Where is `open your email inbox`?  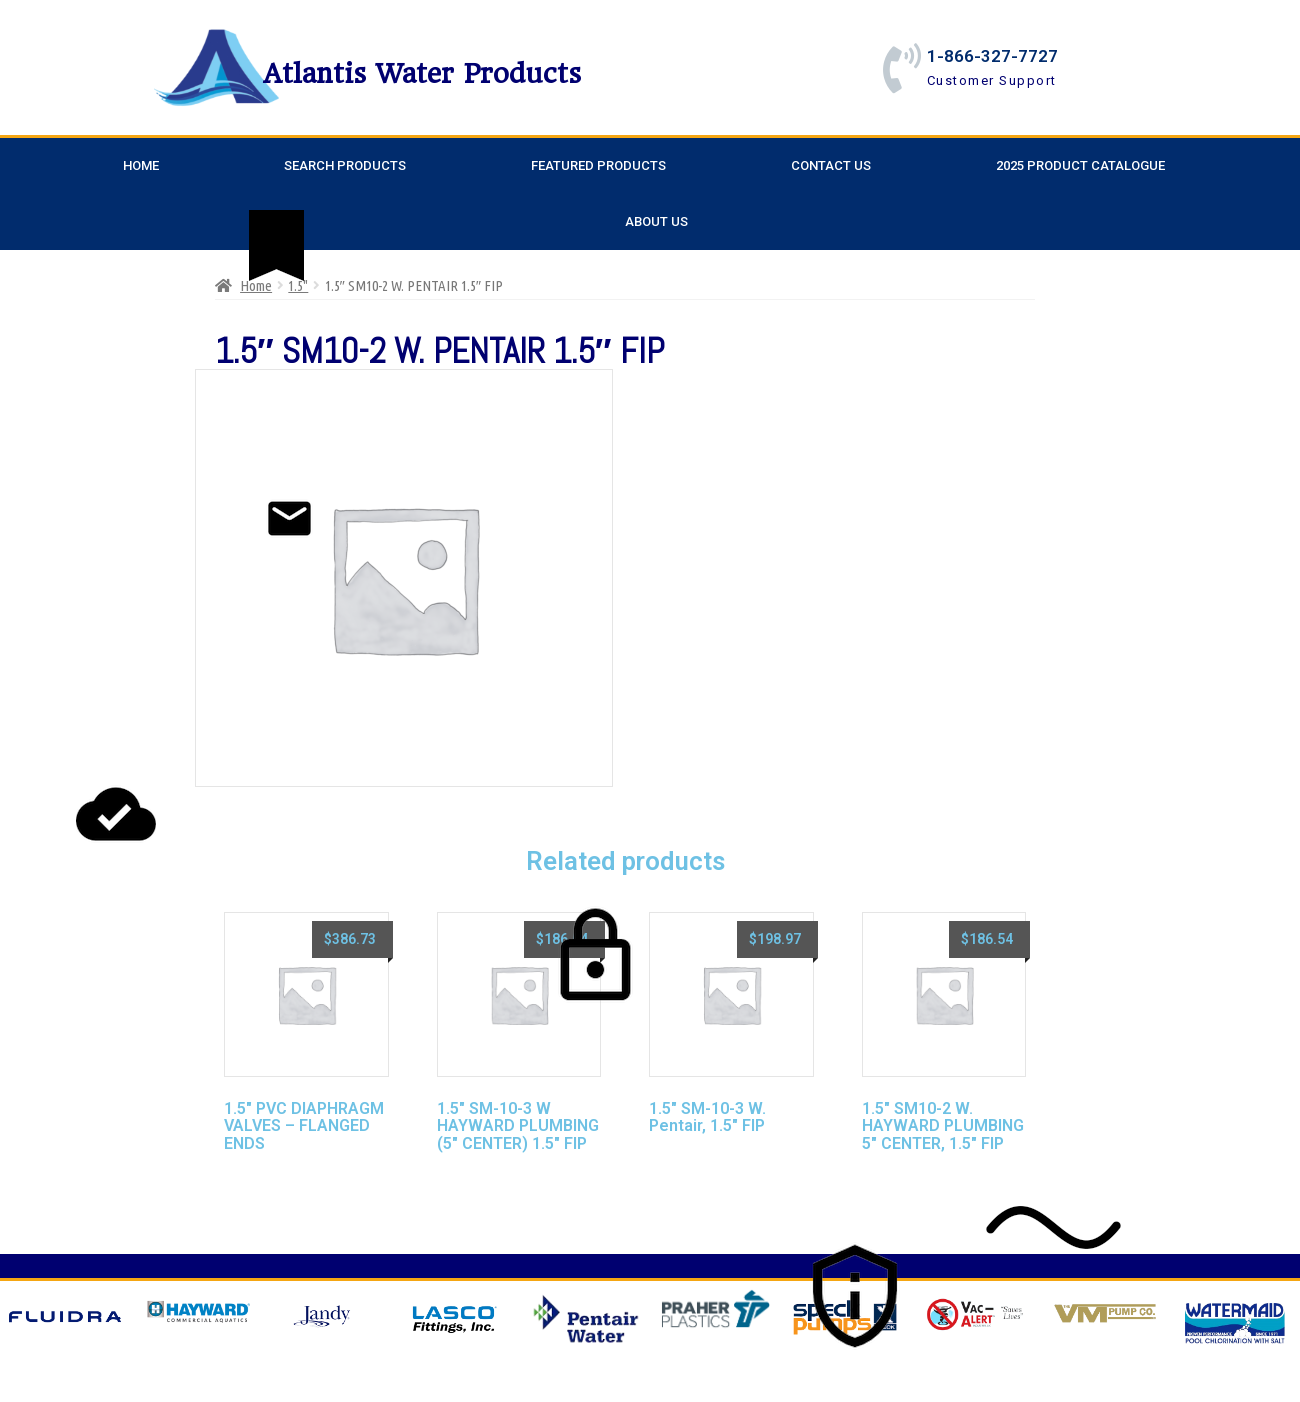
open your email inbox is located at coordinates (289, 518).